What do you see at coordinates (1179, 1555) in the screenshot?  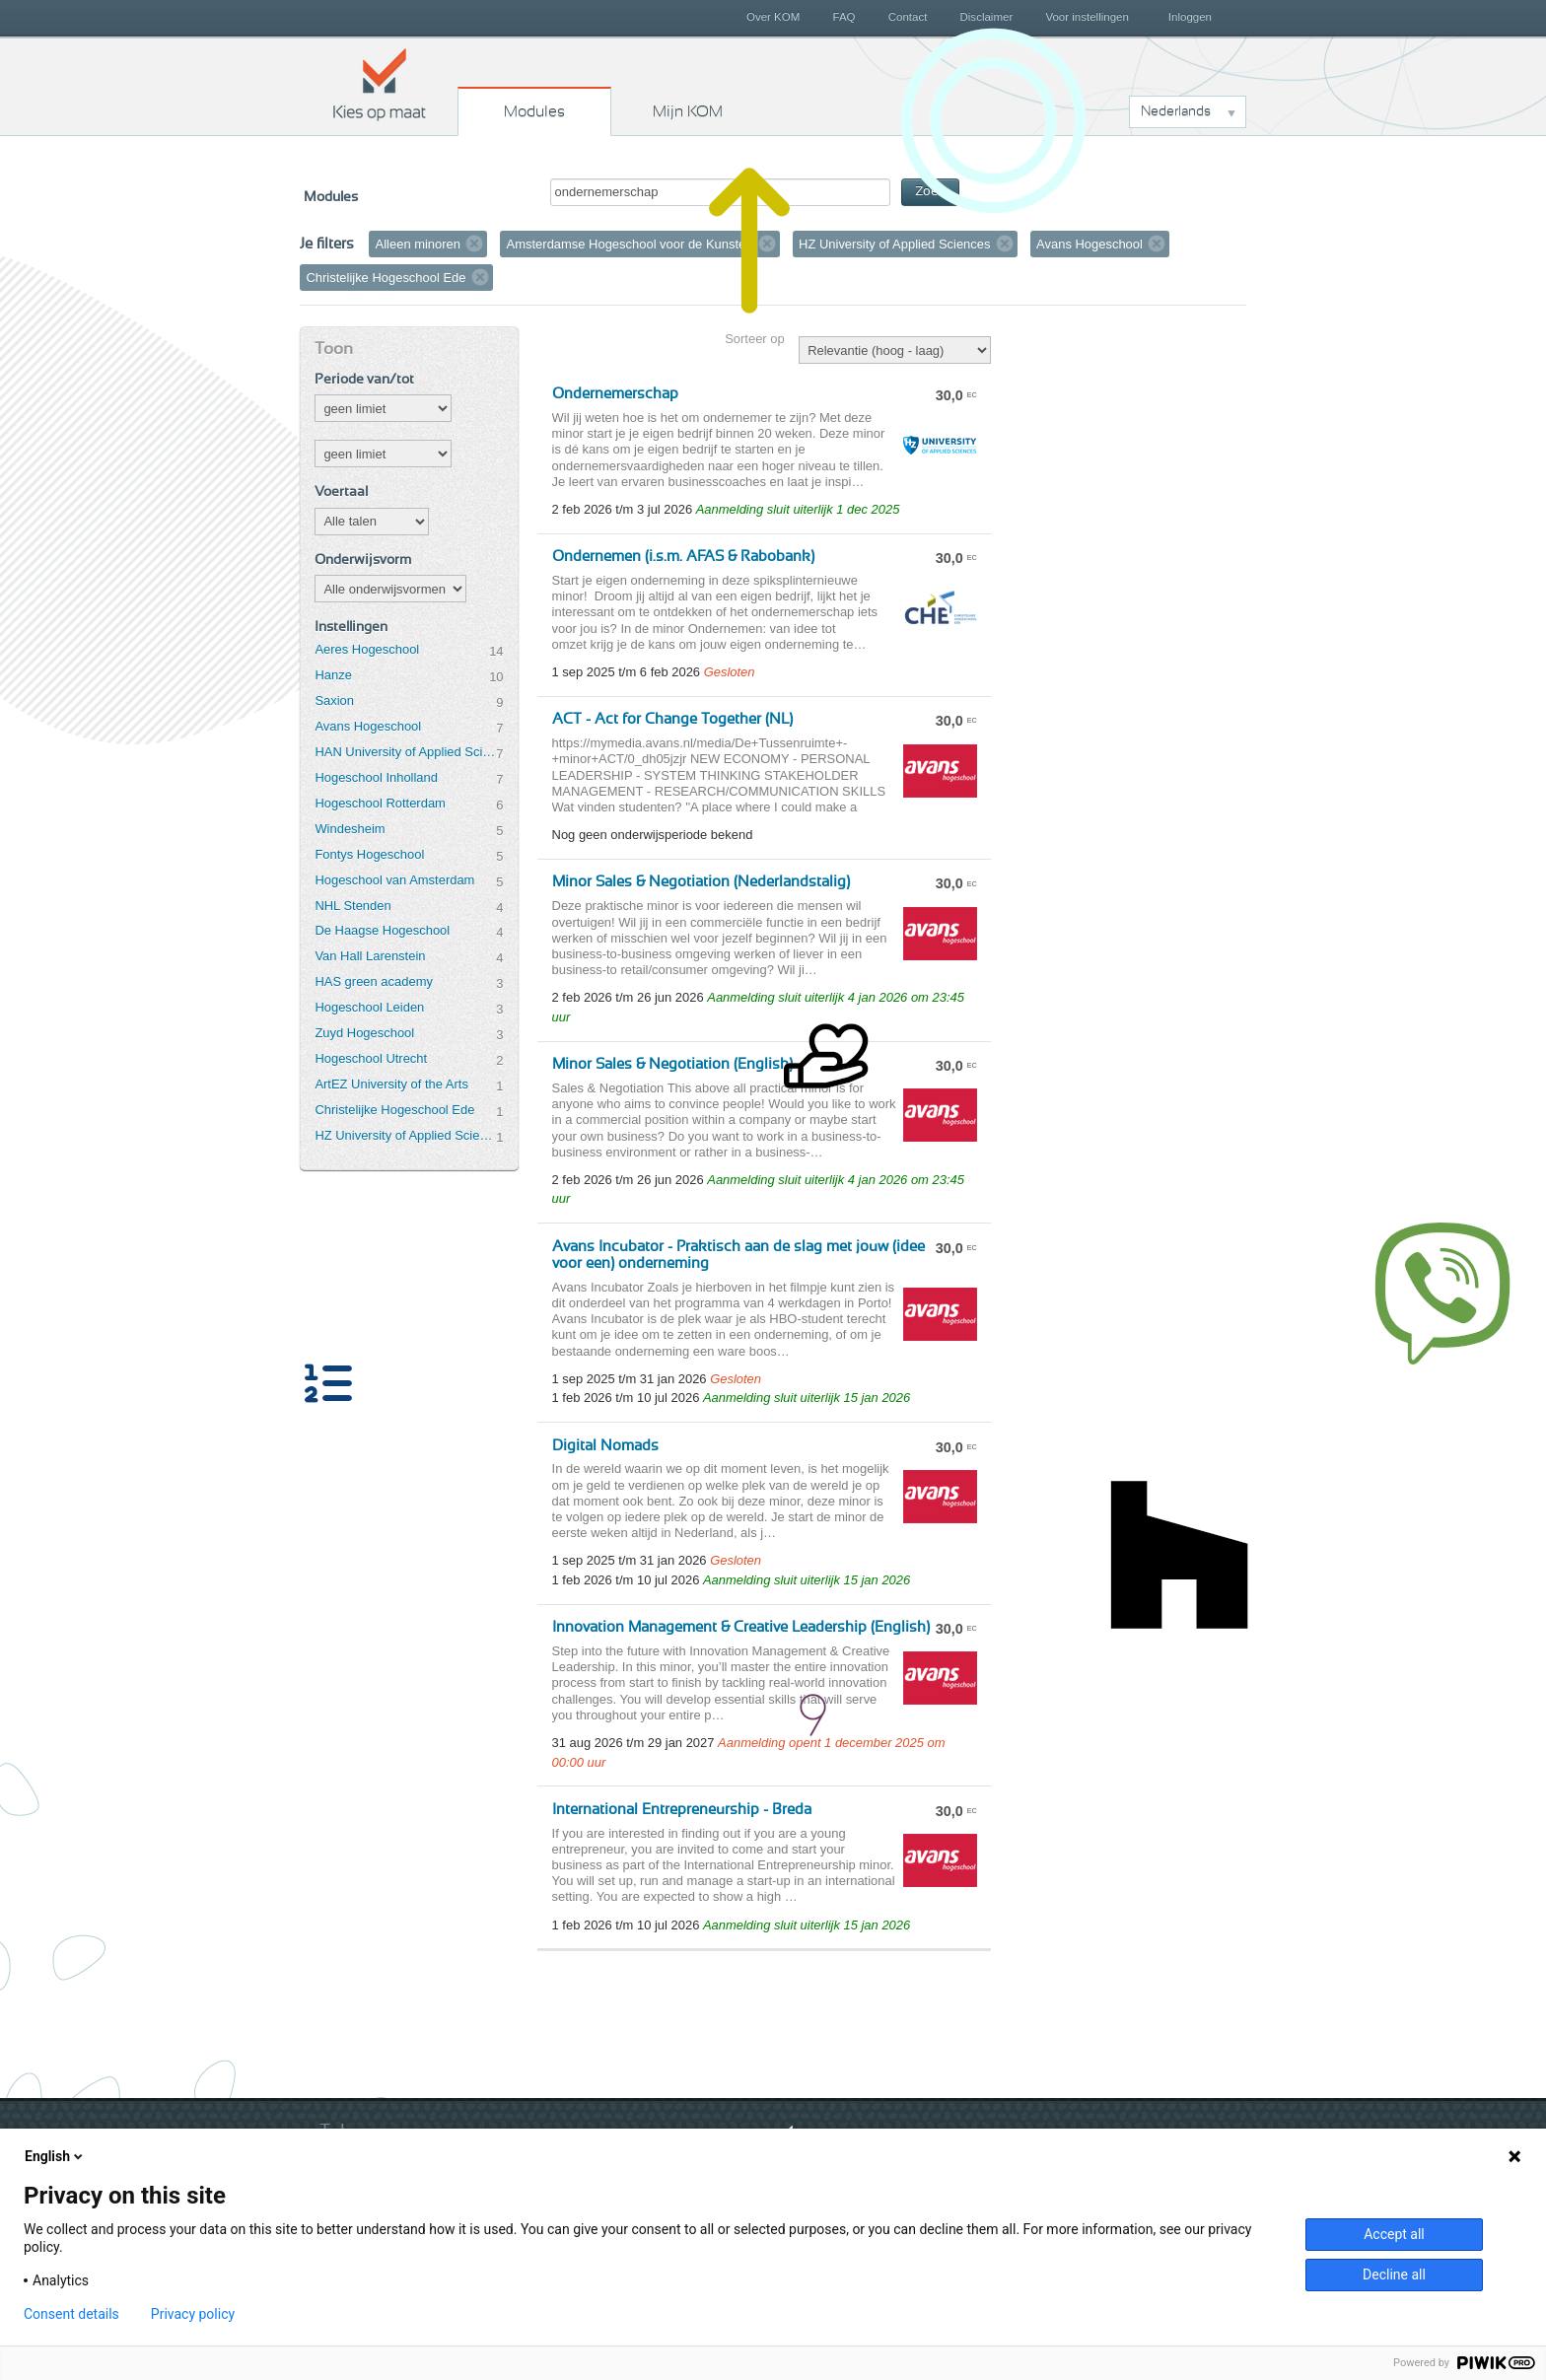 I see `open the Houzz app` at bounding box center [1179, 1555].